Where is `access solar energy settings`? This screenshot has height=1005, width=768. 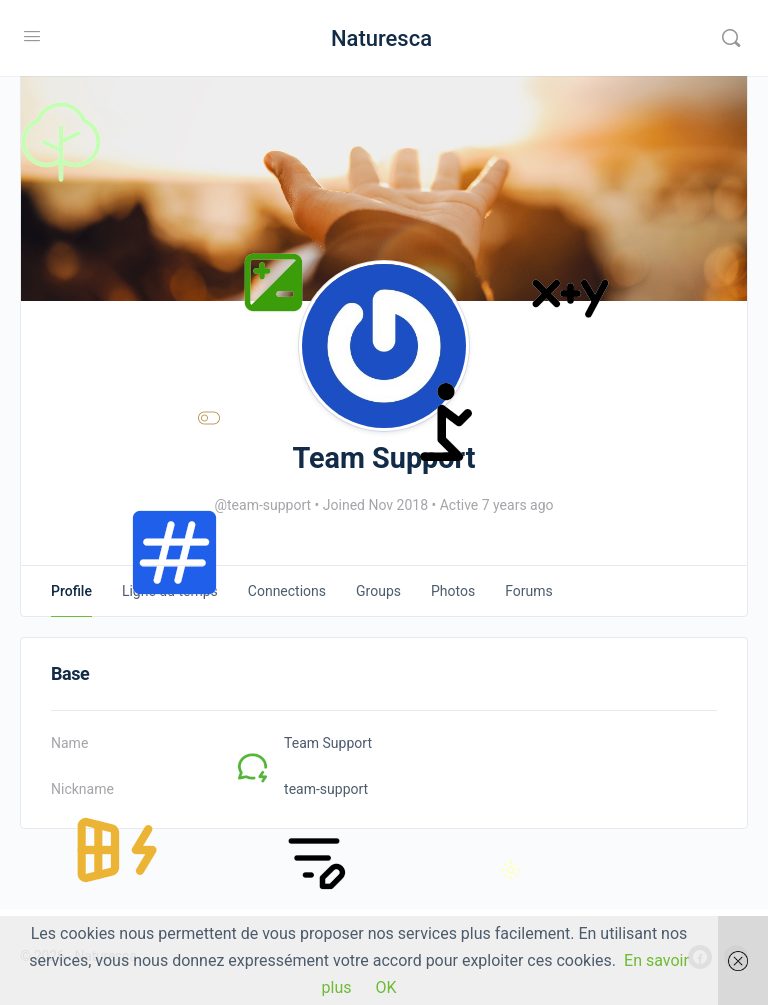 access solar energy settings is located at coordinates (115, 850).